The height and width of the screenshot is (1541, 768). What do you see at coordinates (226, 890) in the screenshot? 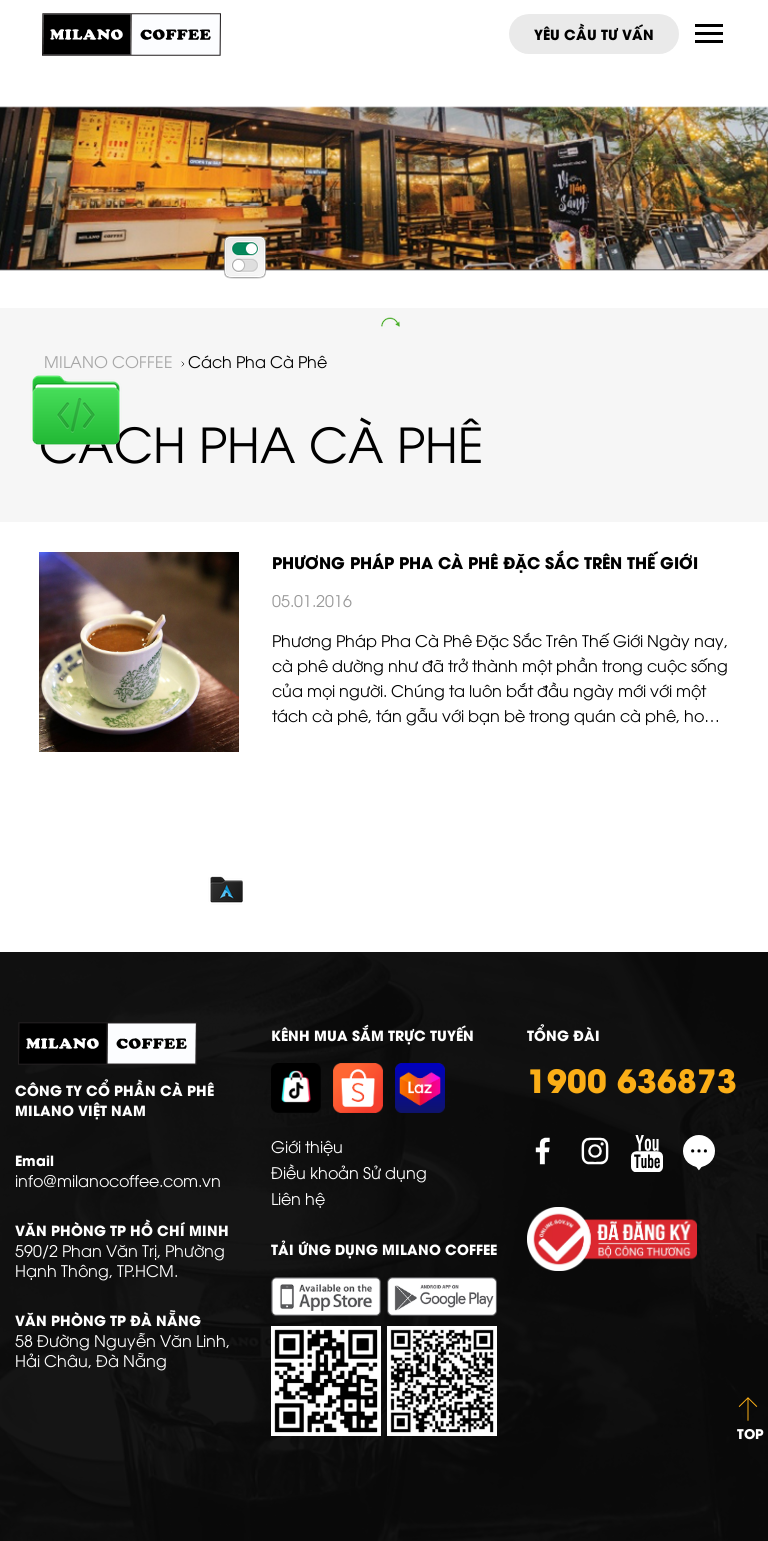
I see `folder containing arch linux files or configurations` at bounding box center [226, 890].